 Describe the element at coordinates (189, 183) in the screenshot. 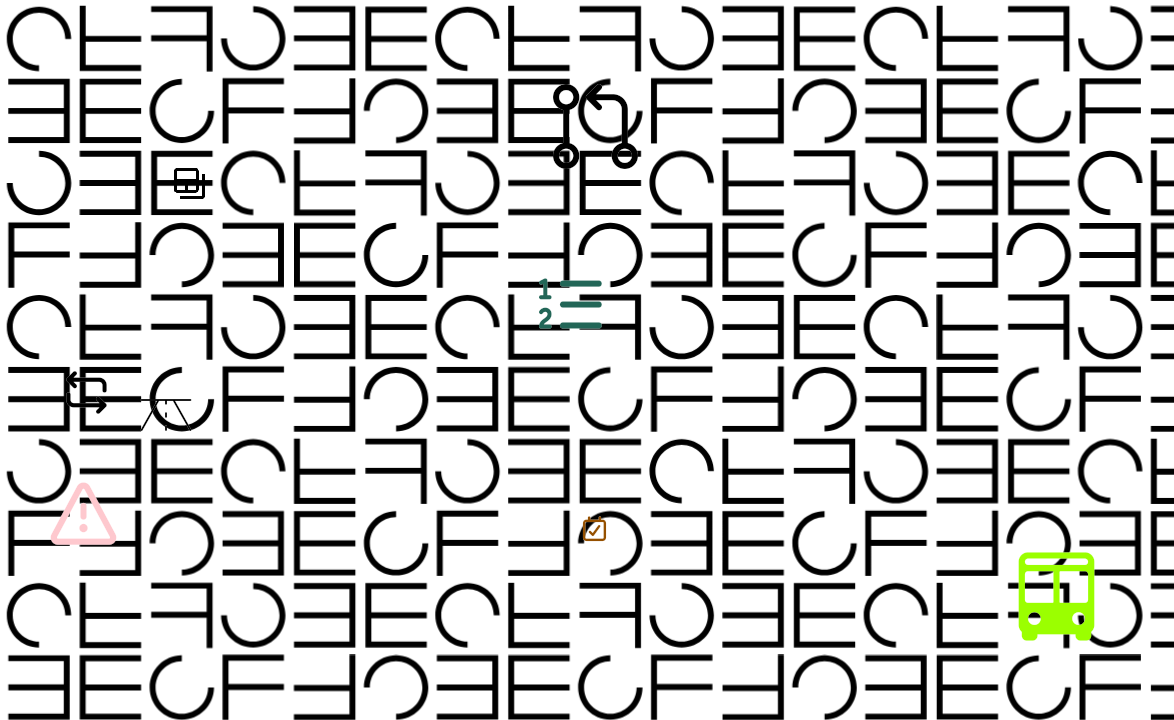

I see `create a backup copy of table data` at that location.